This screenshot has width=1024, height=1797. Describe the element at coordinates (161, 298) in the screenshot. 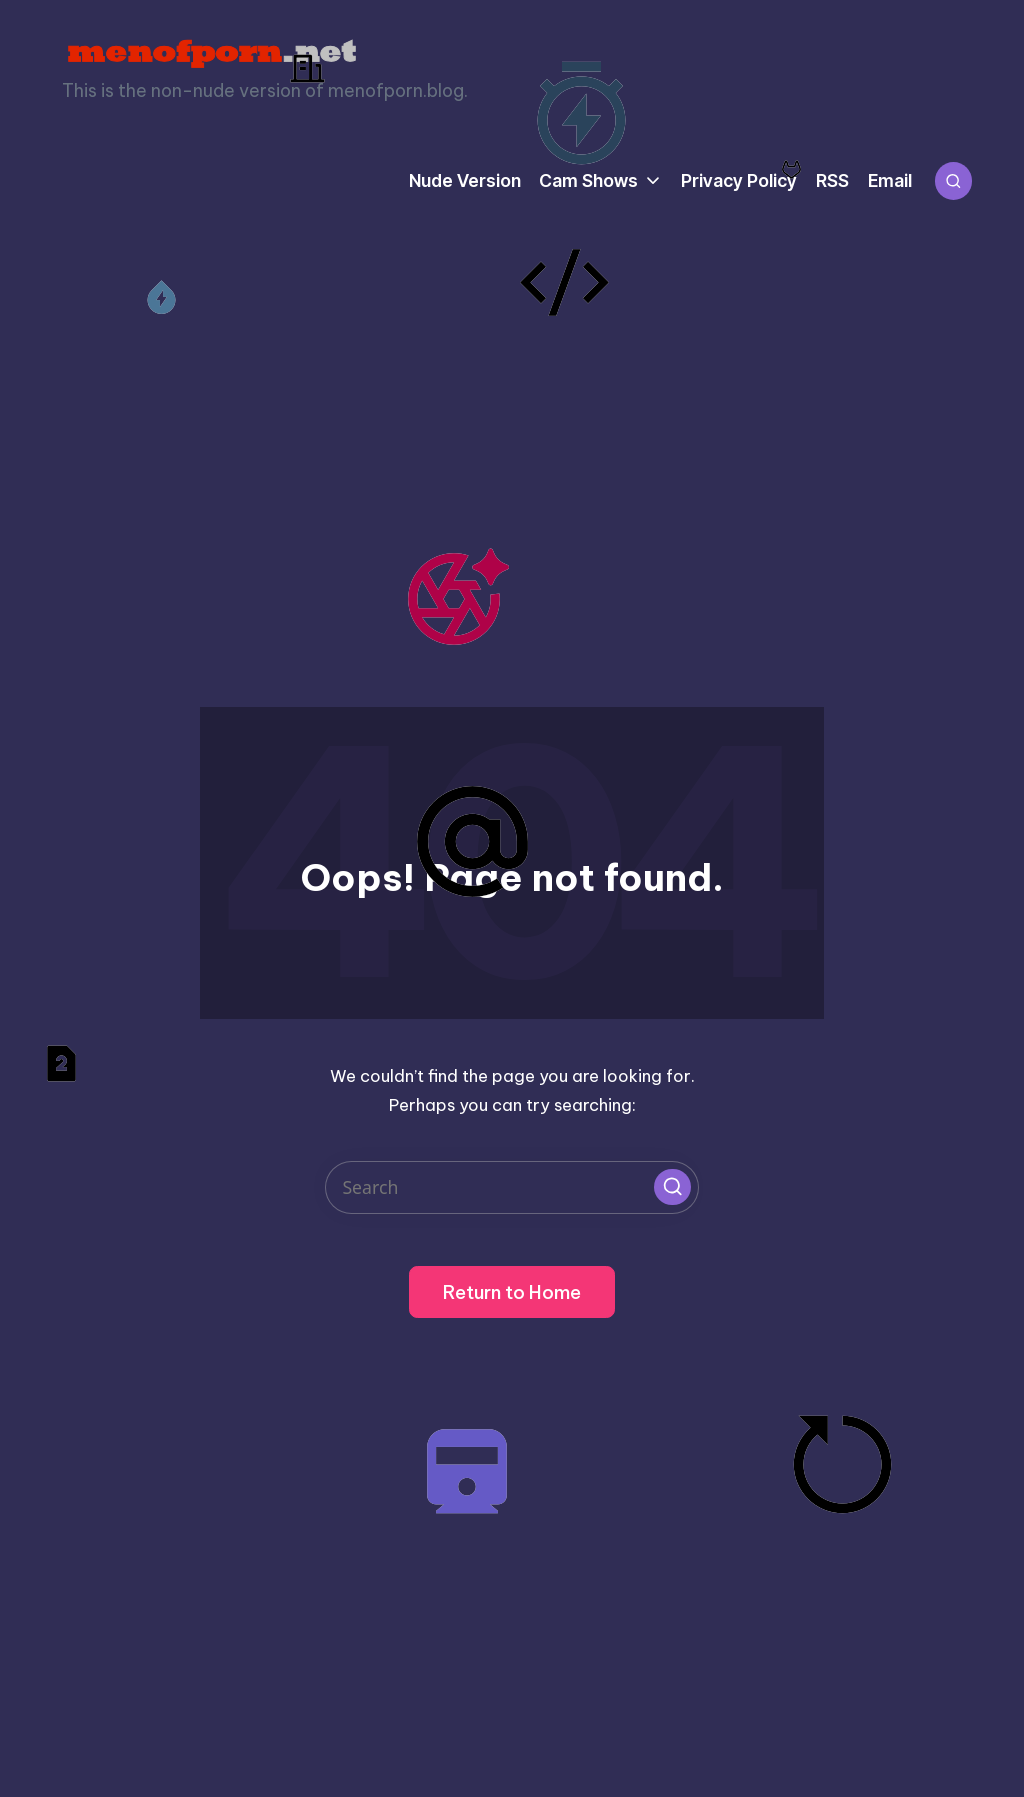

I see `hydroelectric power or water energy indicator` at that location.